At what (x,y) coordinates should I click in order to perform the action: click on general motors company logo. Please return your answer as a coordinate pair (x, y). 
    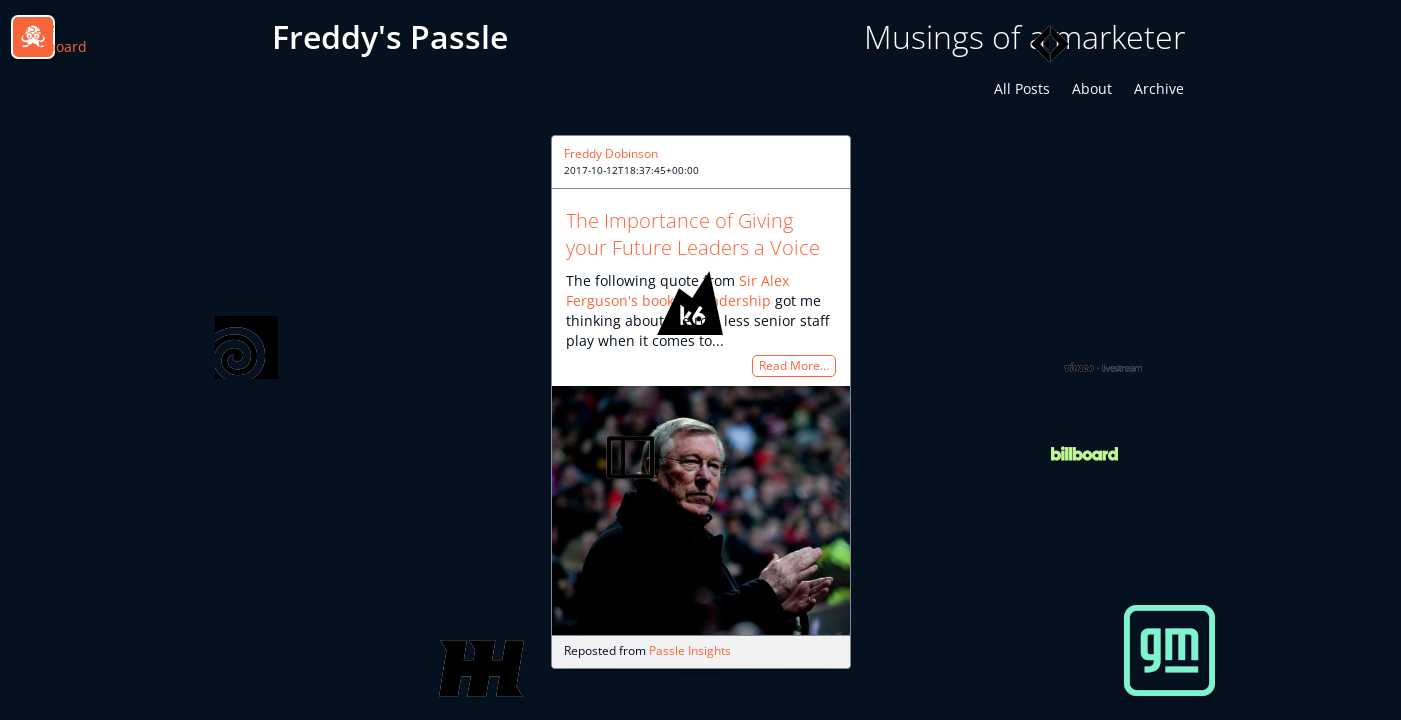
    Looking at the image, I should click on (1169, 650).